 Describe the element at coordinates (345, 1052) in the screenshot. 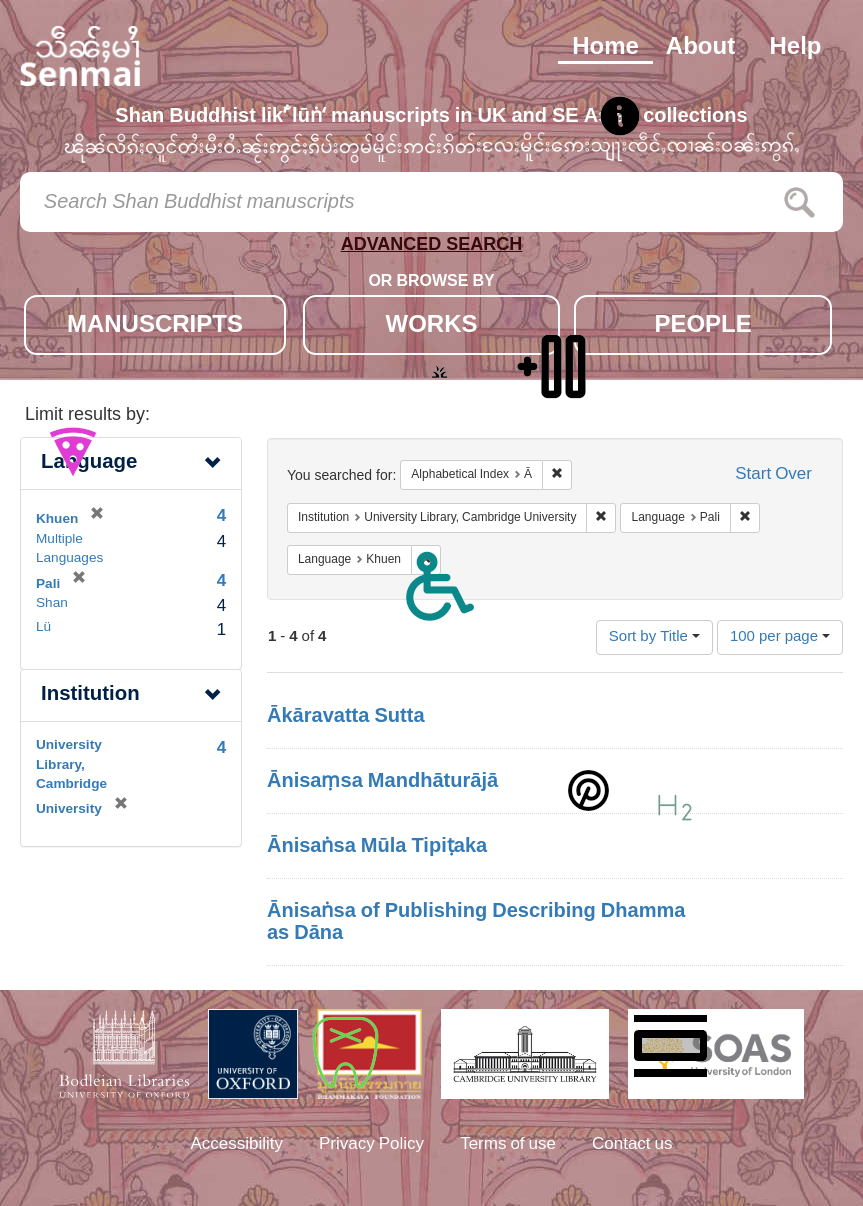

I see `access dental or oral health features` at that location.